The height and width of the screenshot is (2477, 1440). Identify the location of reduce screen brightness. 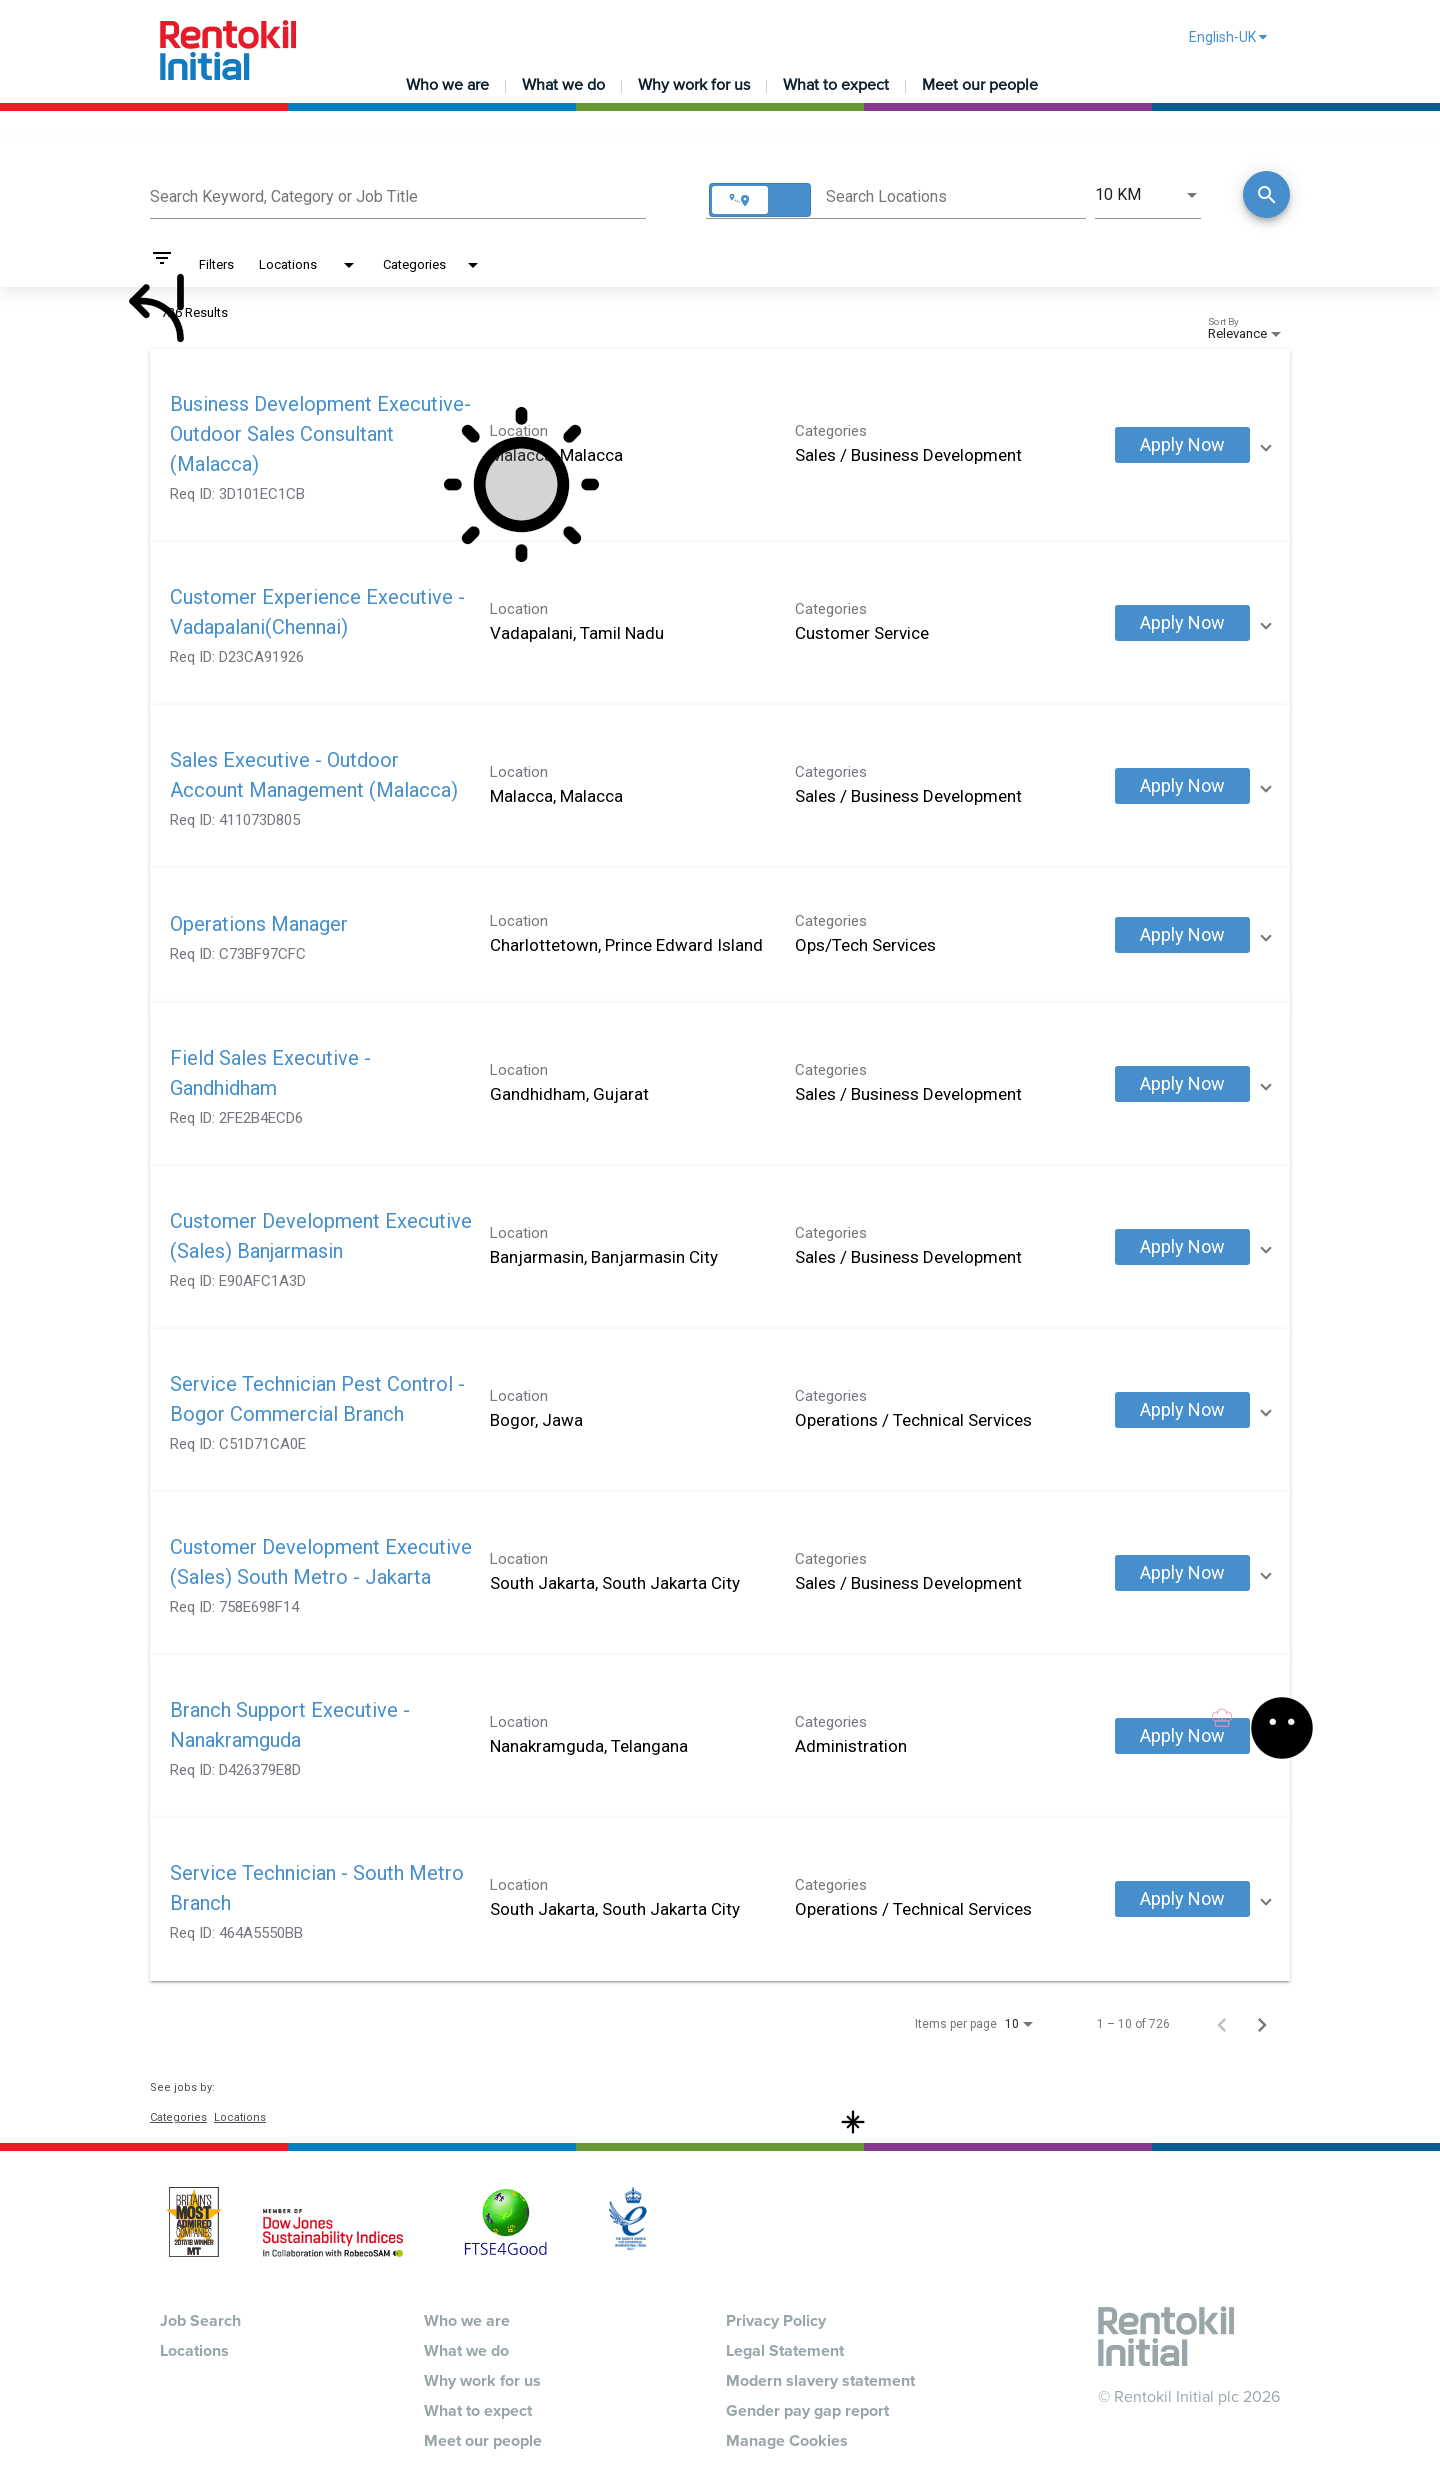
(521, 484).